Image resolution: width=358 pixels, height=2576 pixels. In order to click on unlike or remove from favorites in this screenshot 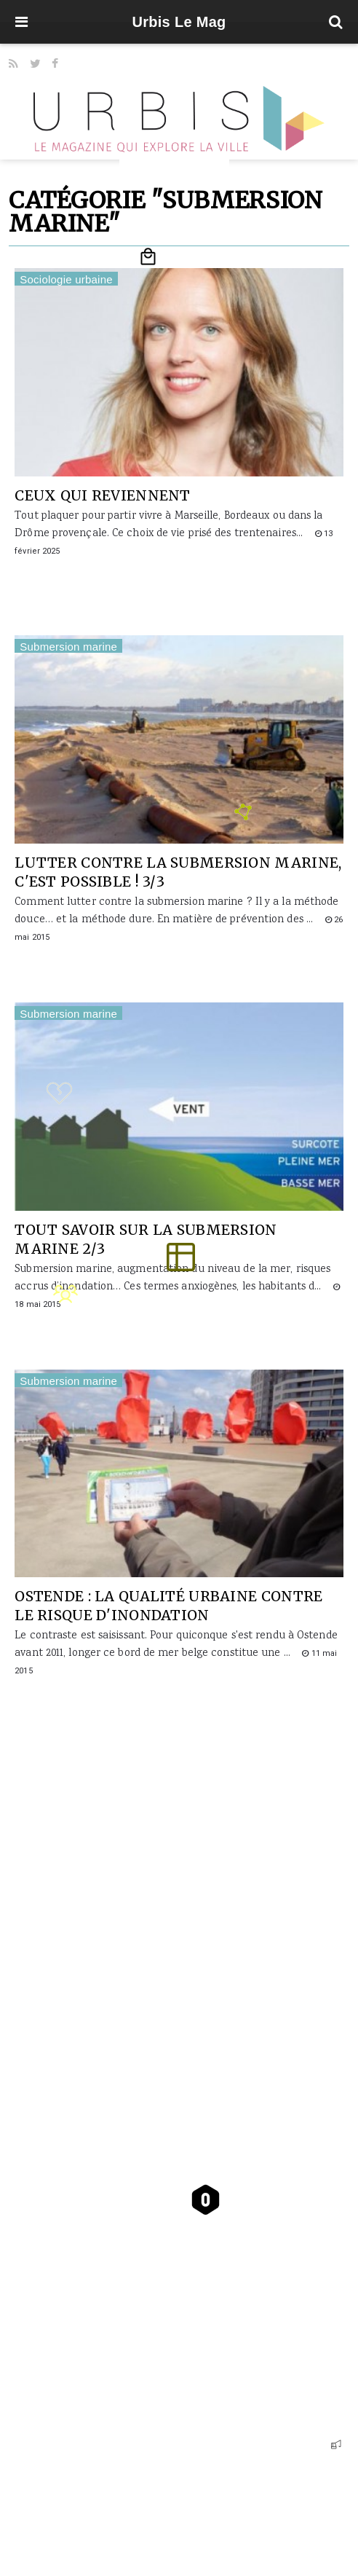, I will do `click(59, 1092)`.